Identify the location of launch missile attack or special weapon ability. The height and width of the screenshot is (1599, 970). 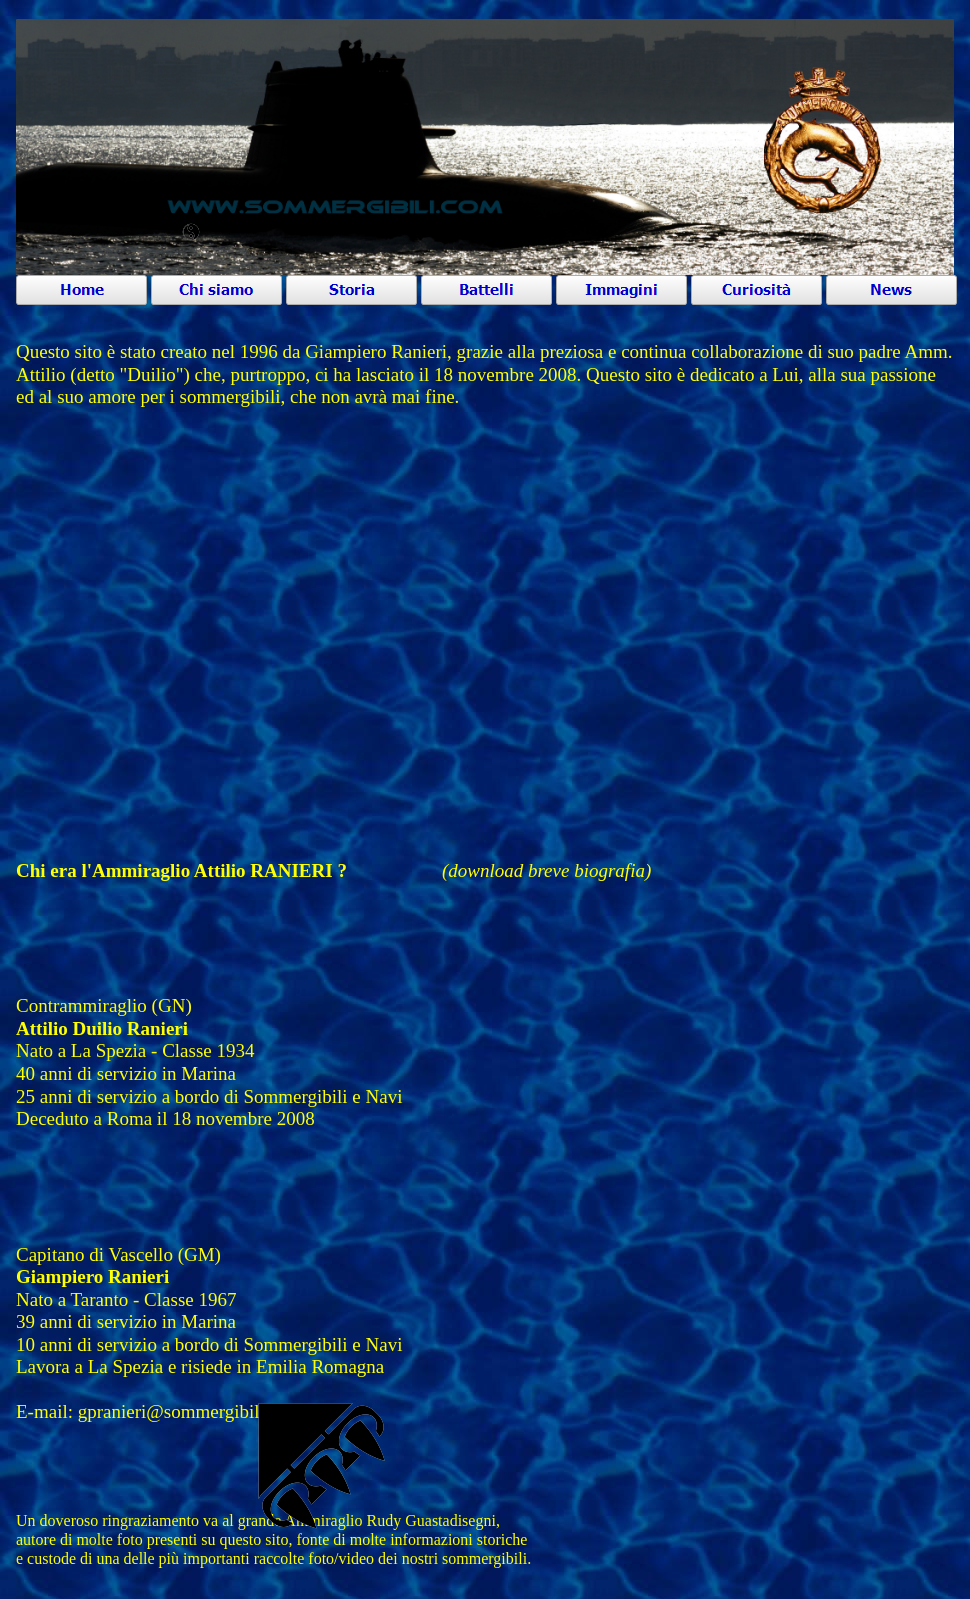
(322, 1466).